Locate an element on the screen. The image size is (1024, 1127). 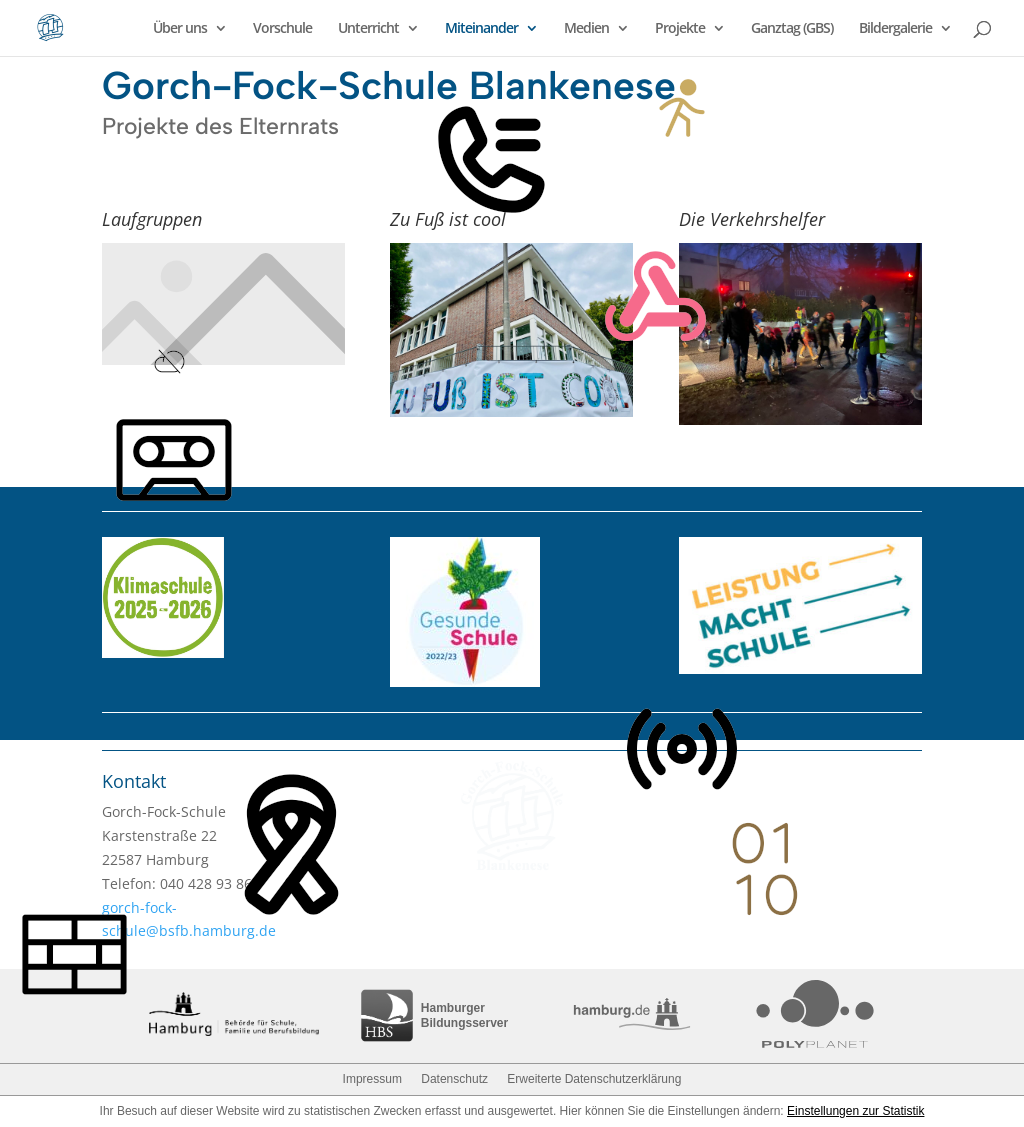
view or access binary/code data is located at coordinates (764, 869).